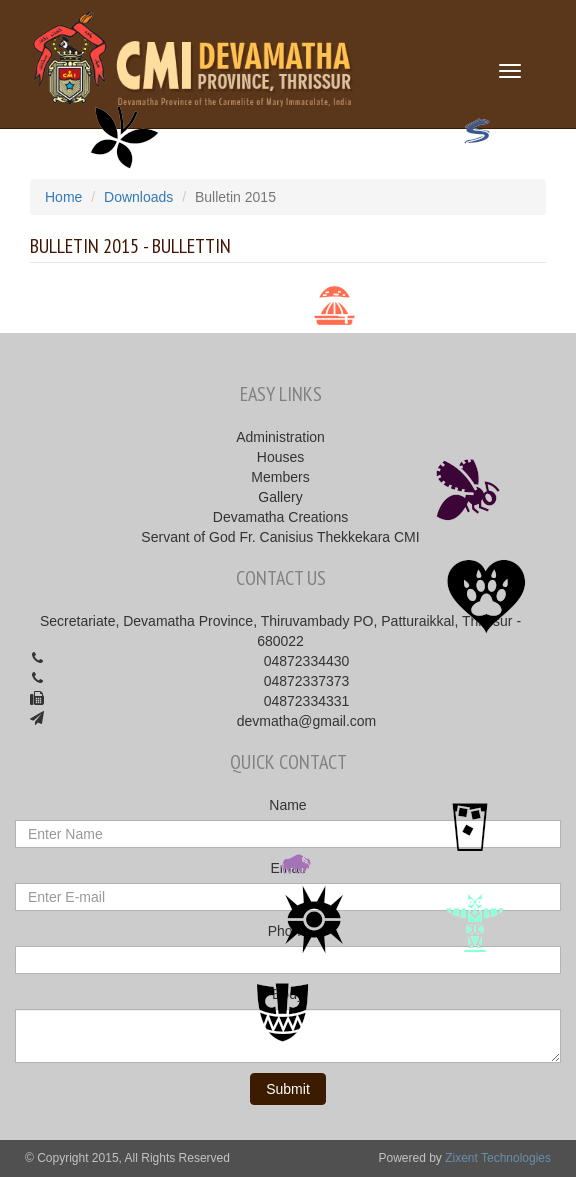  I want to click on favorite or like a pet-related item, so click(486, 597).